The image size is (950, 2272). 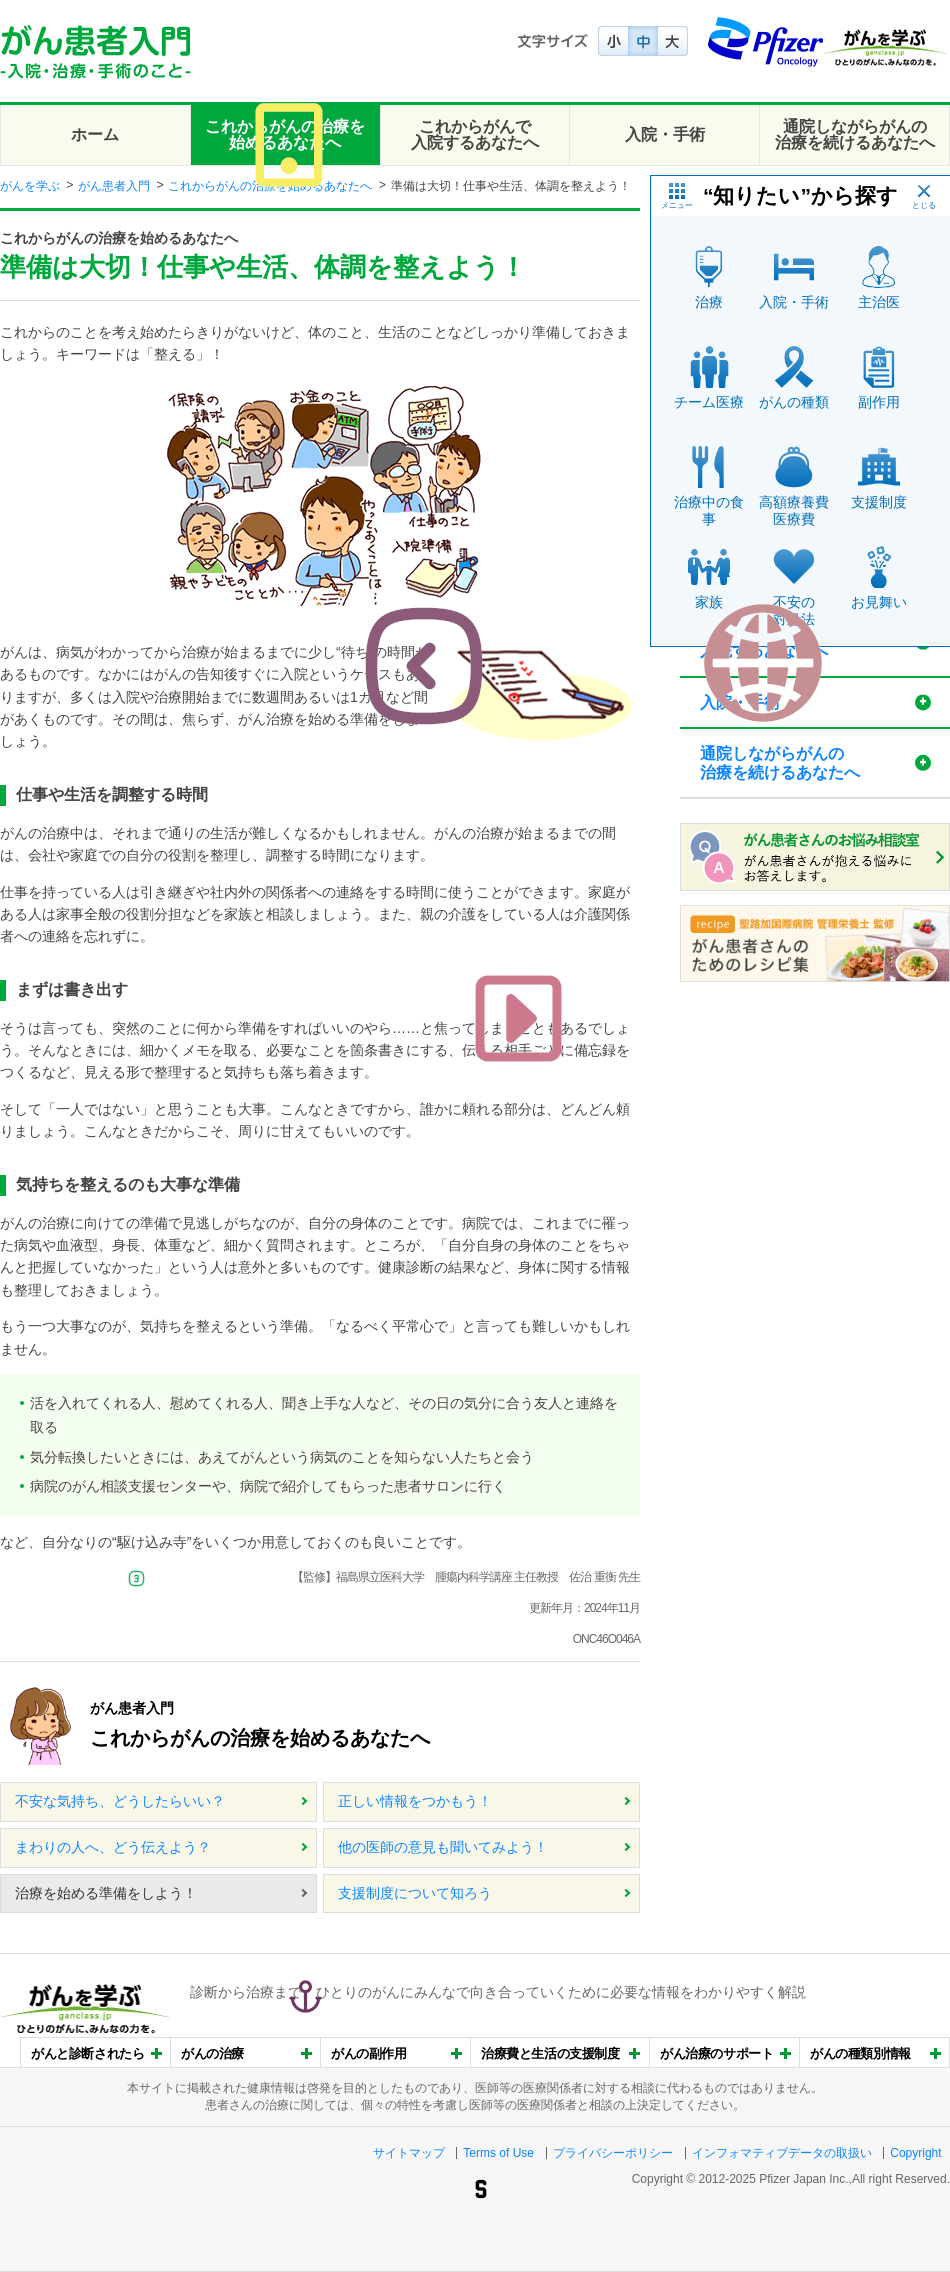 What do you see at coordinates (518, 1018) in the screenshot?
I see `play media or start video` at bounding box center [518, 1018].